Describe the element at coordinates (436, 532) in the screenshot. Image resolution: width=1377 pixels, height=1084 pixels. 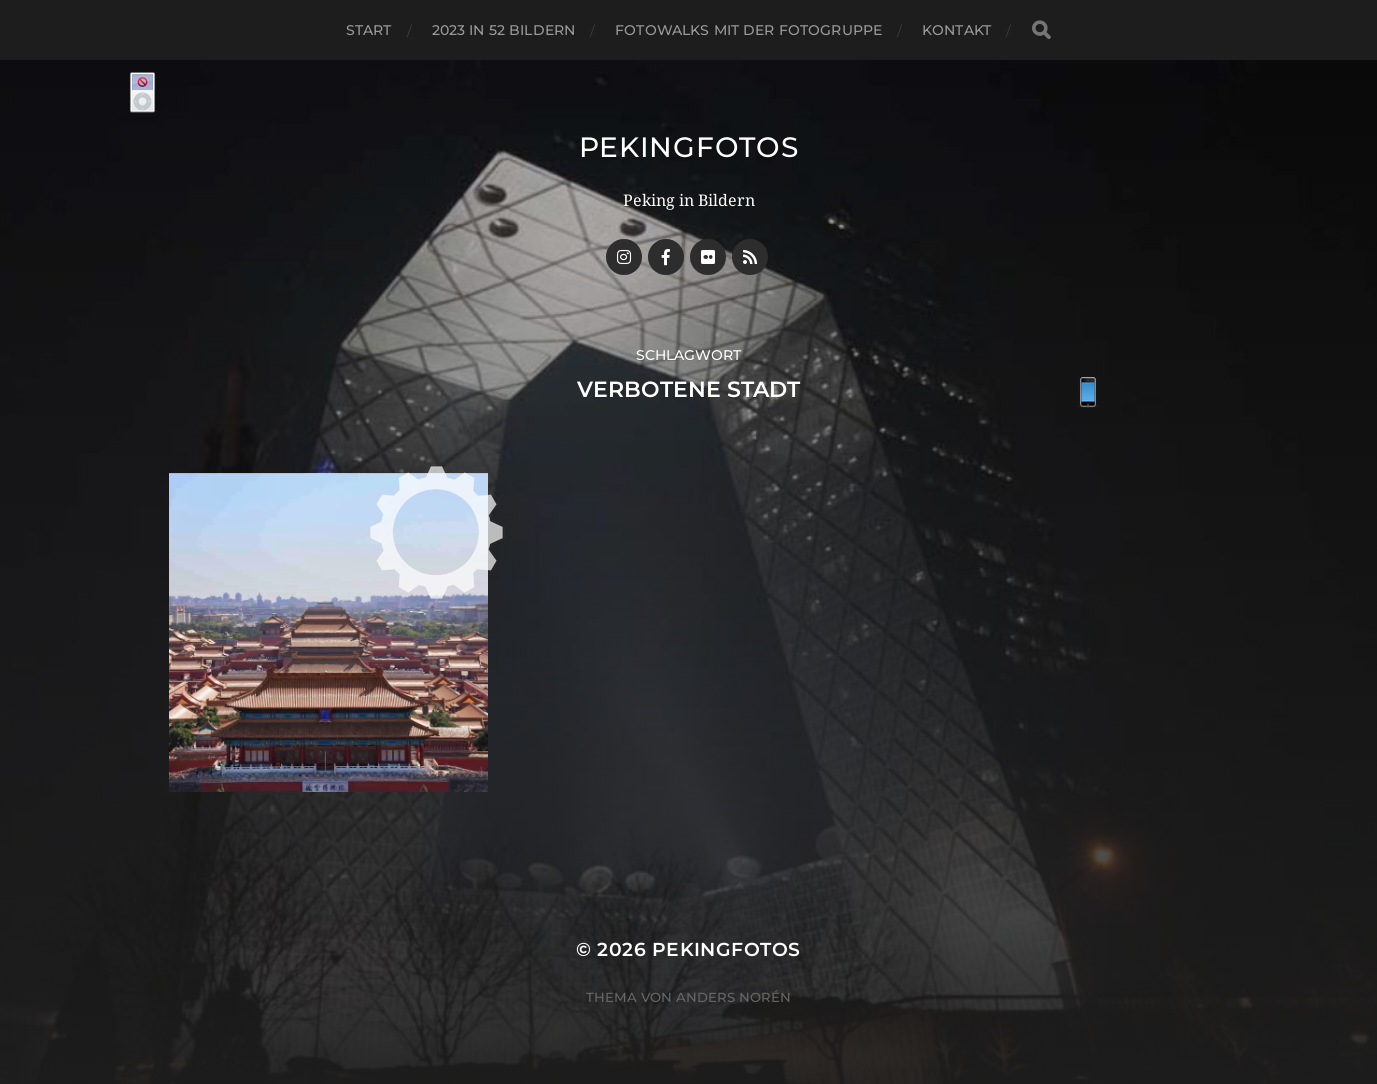
I see `placeholder or missing library behavior indicator` at that location.